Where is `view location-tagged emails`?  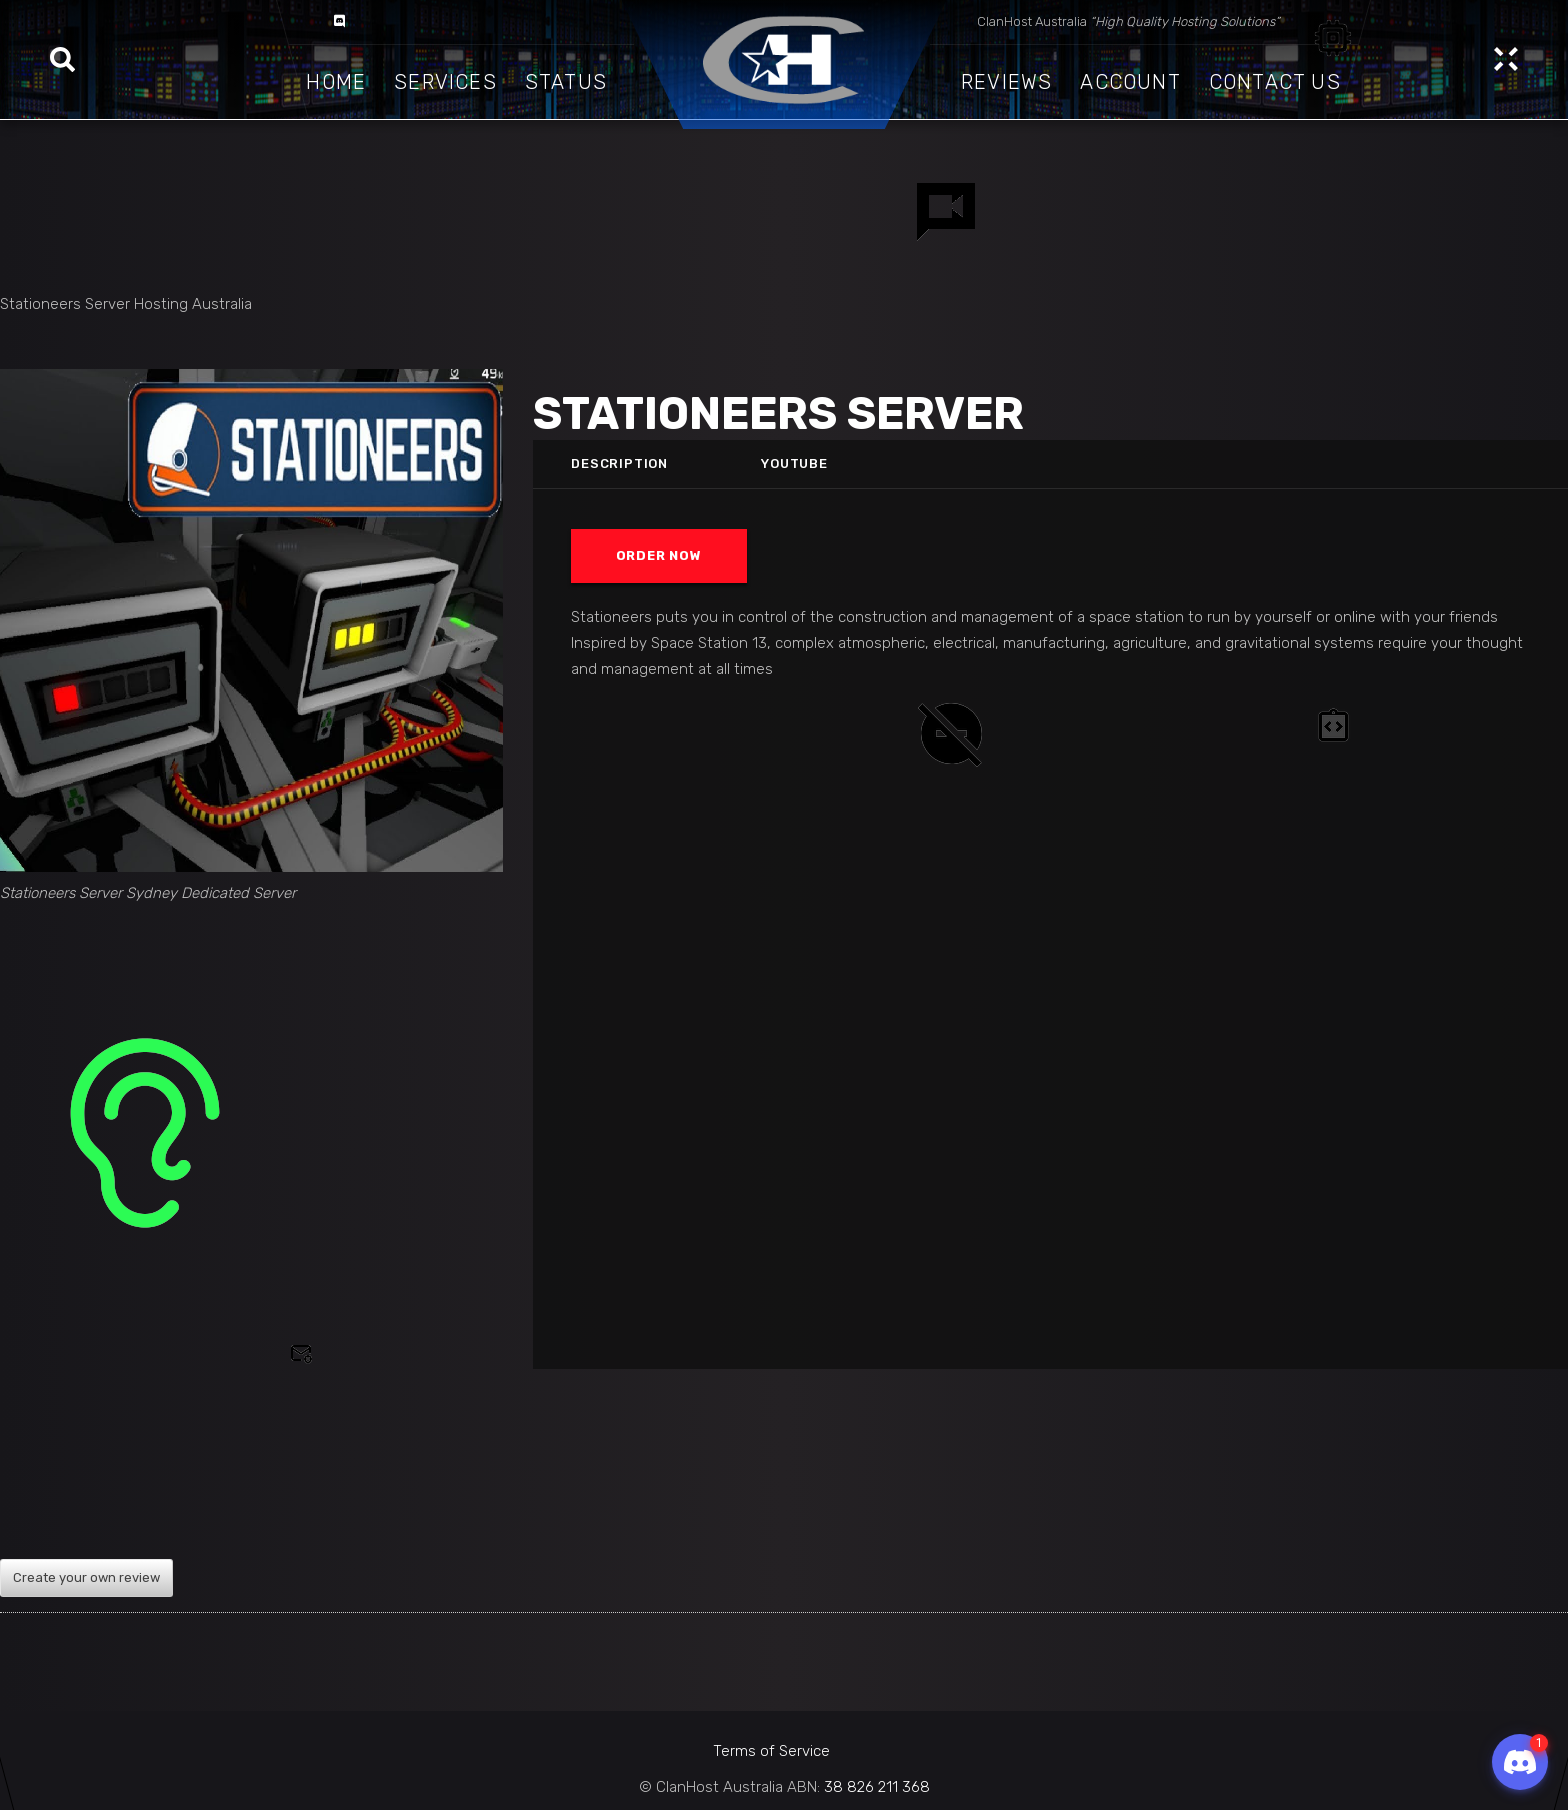 view location-tagged emails is located at coordinates (301, 1353).